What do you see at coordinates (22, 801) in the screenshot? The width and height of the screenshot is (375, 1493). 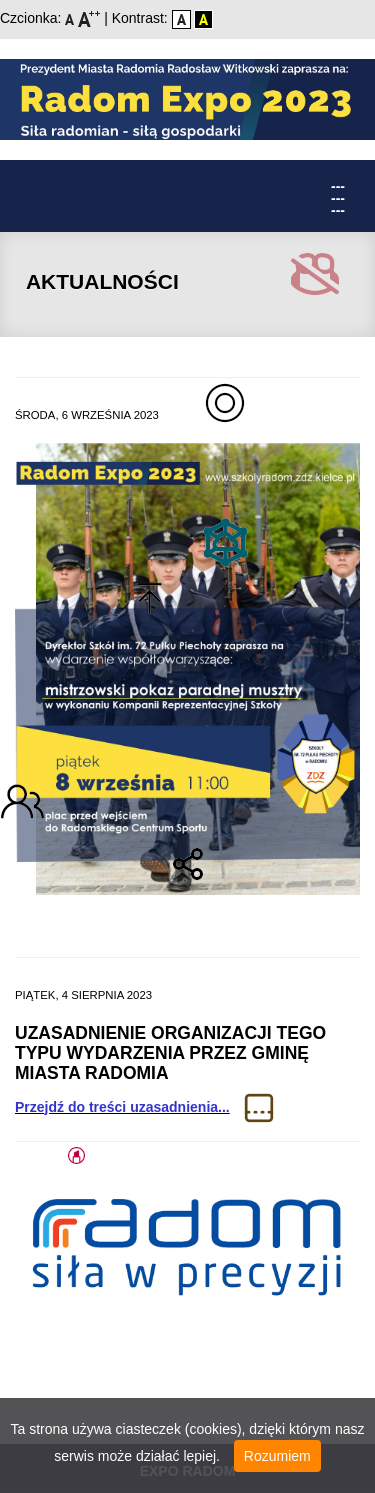 I see `view team members or collaborators` at bounding box center [22, 801].